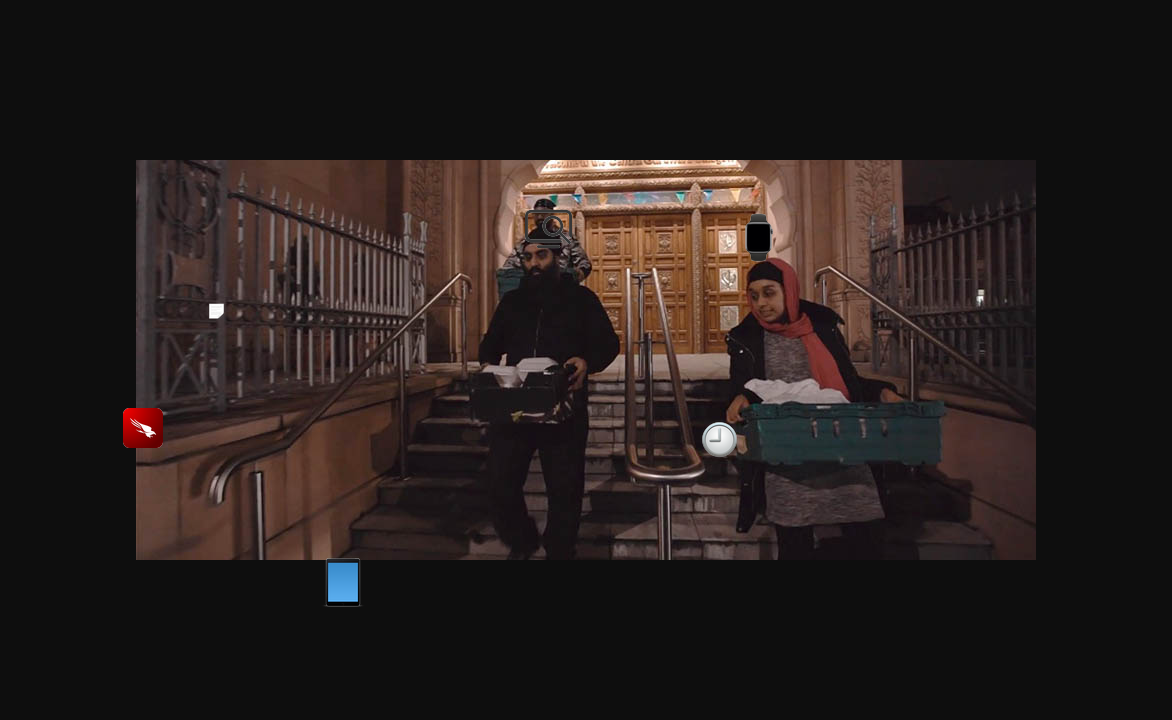  I want to click on iPad Air 2 device with cellular connectivity, so click(343, 582).